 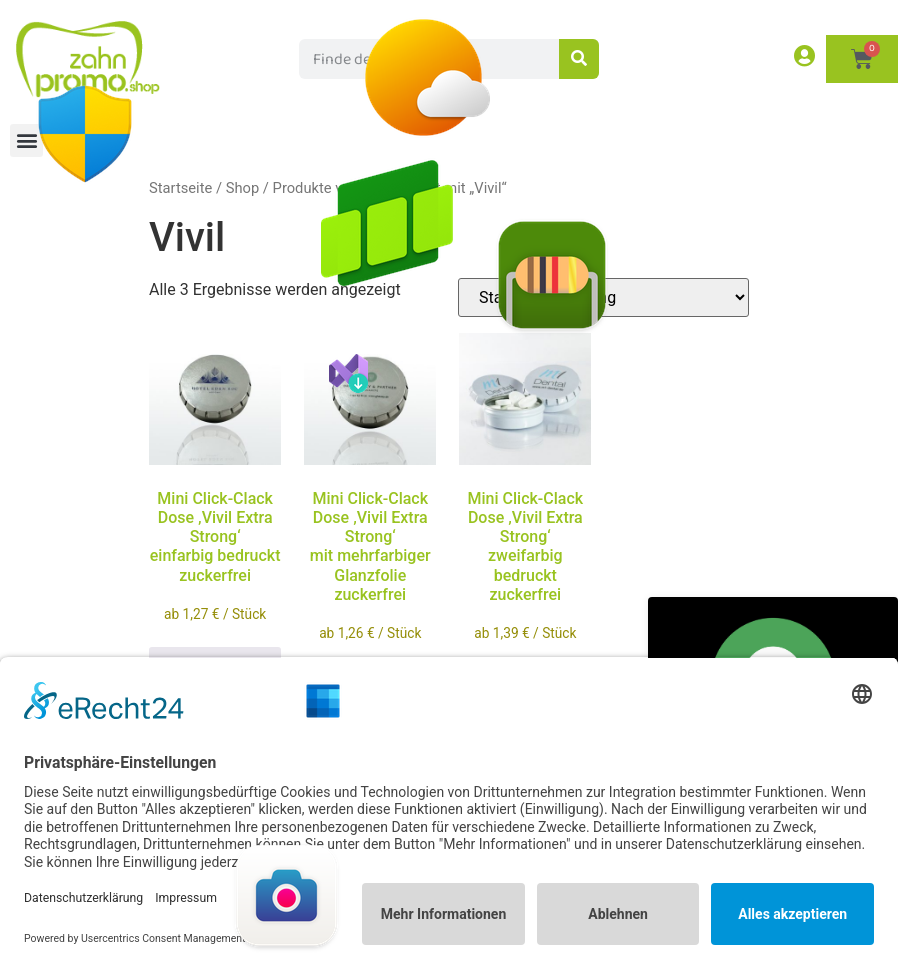 What do you see at coordinates (388, 223) in the screenshot?
I see `open xbox game bar` at bounding box center [388, 223].